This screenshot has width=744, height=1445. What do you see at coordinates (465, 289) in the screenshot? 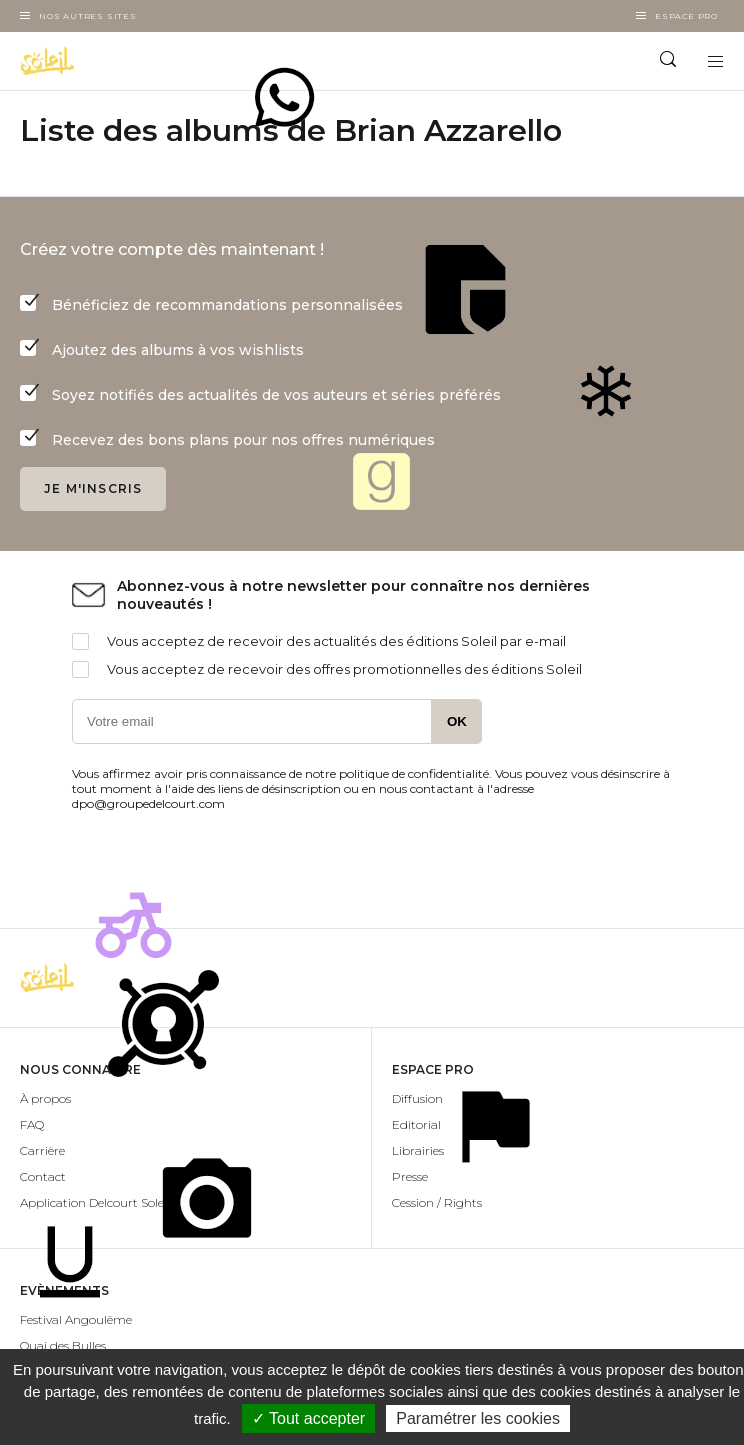
I see `indicates a protected or secure file` at bounding box center [465, 289].